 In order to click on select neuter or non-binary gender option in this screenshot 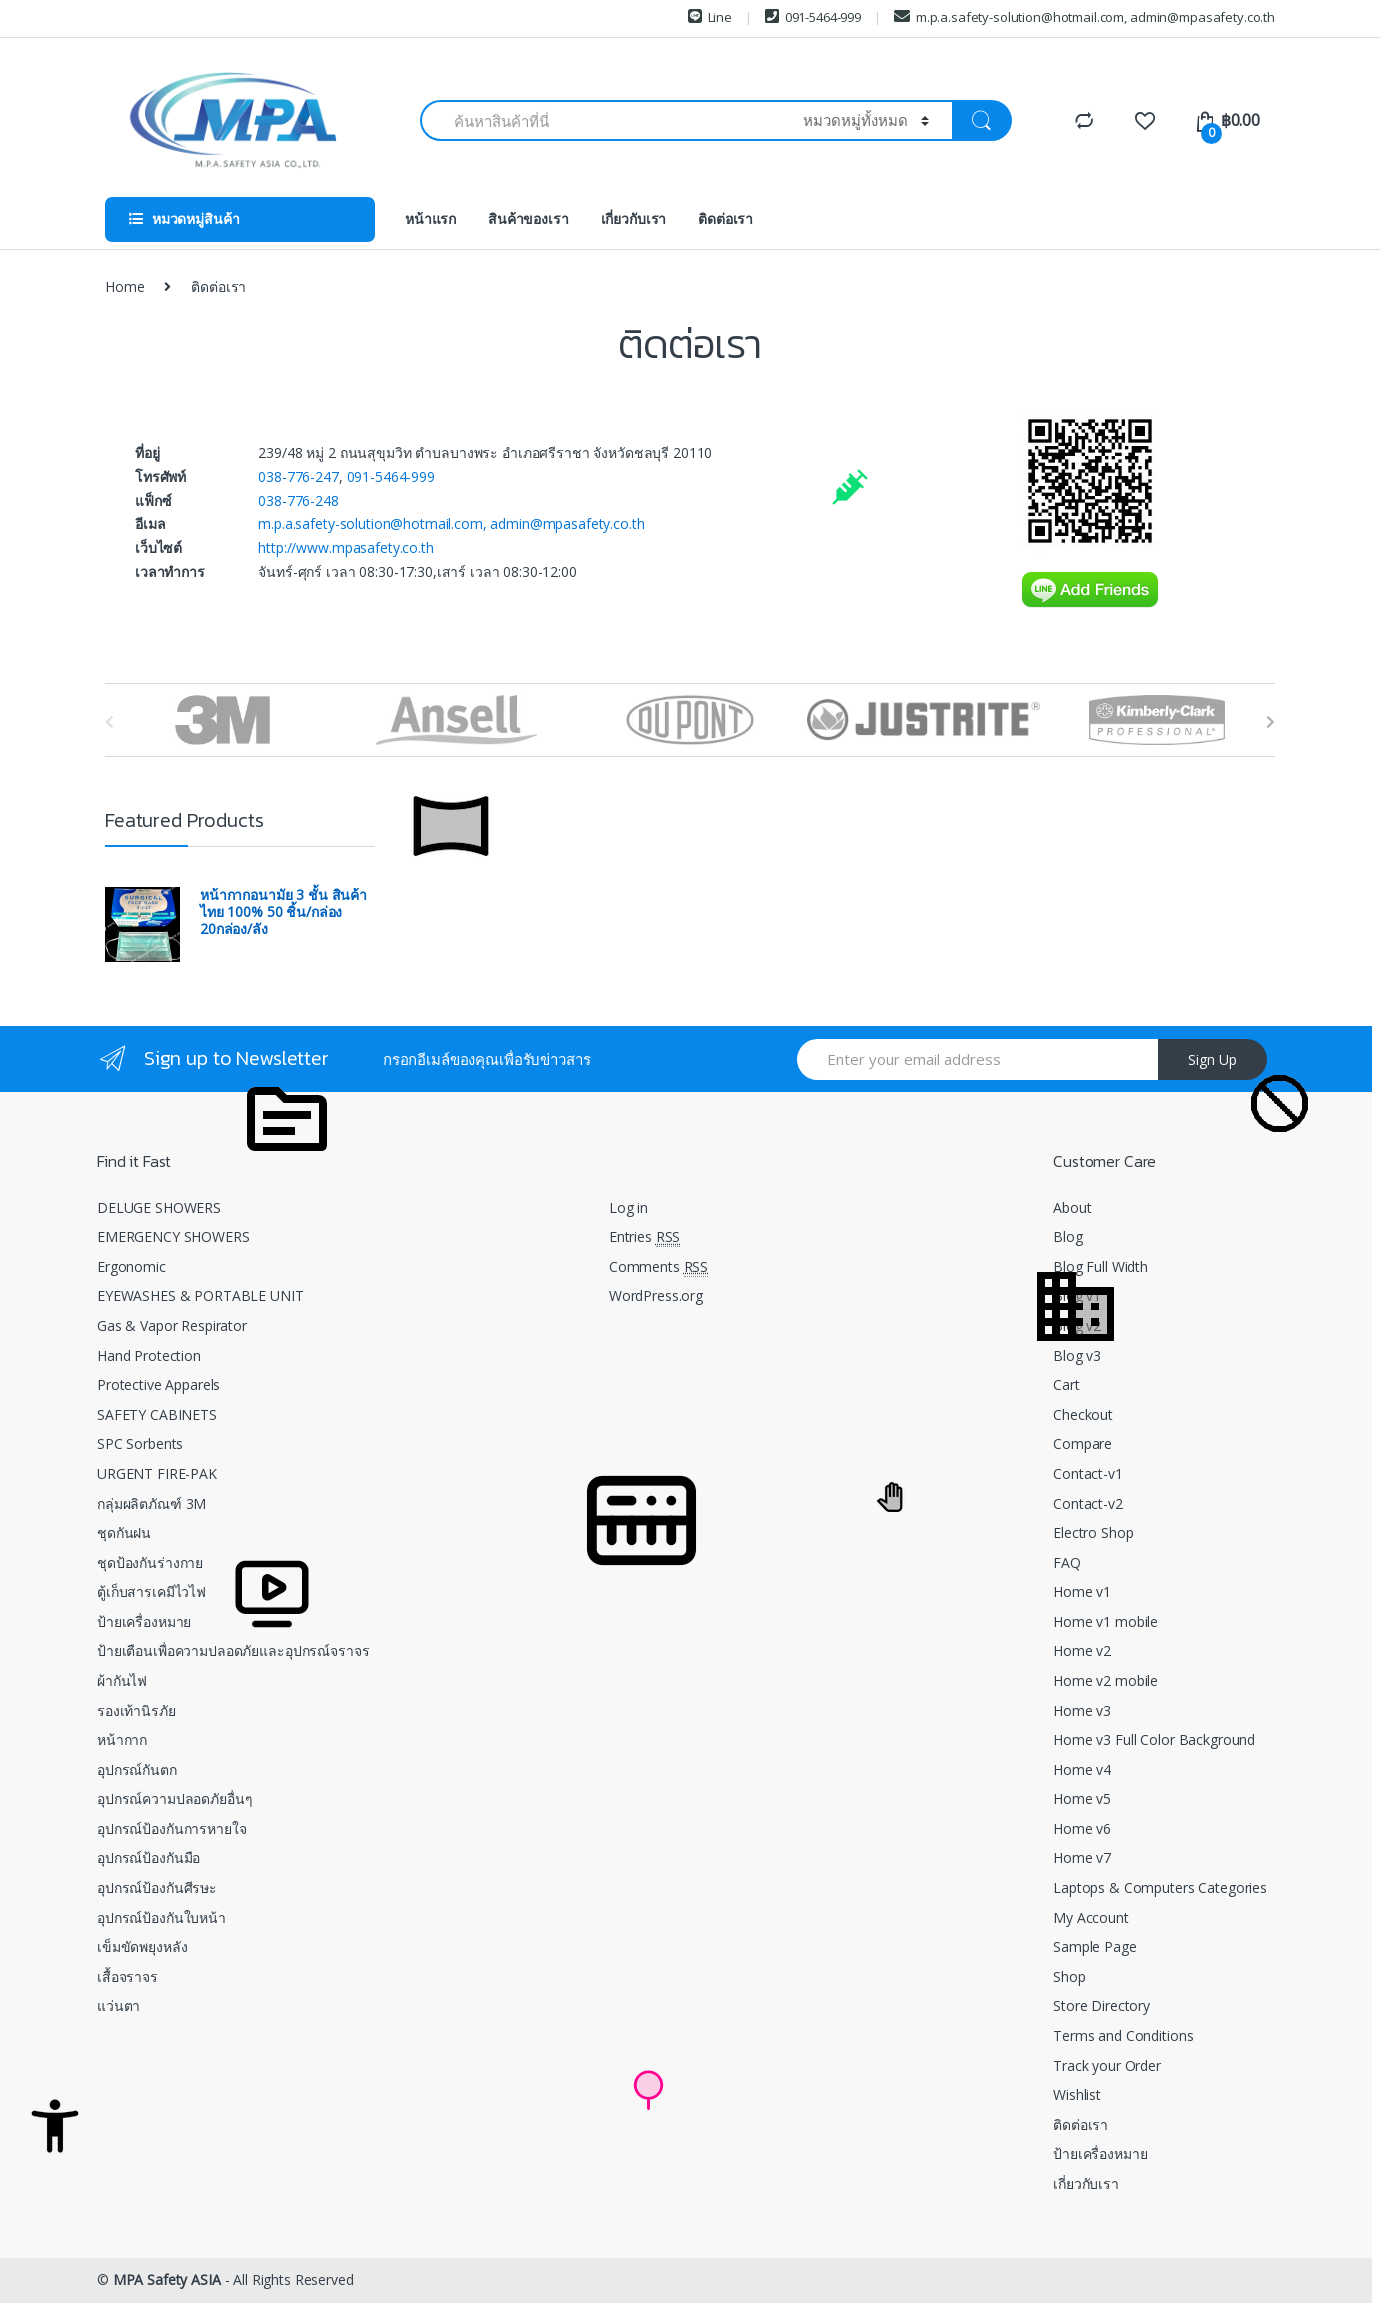, I will do `click(648, 2089)`.